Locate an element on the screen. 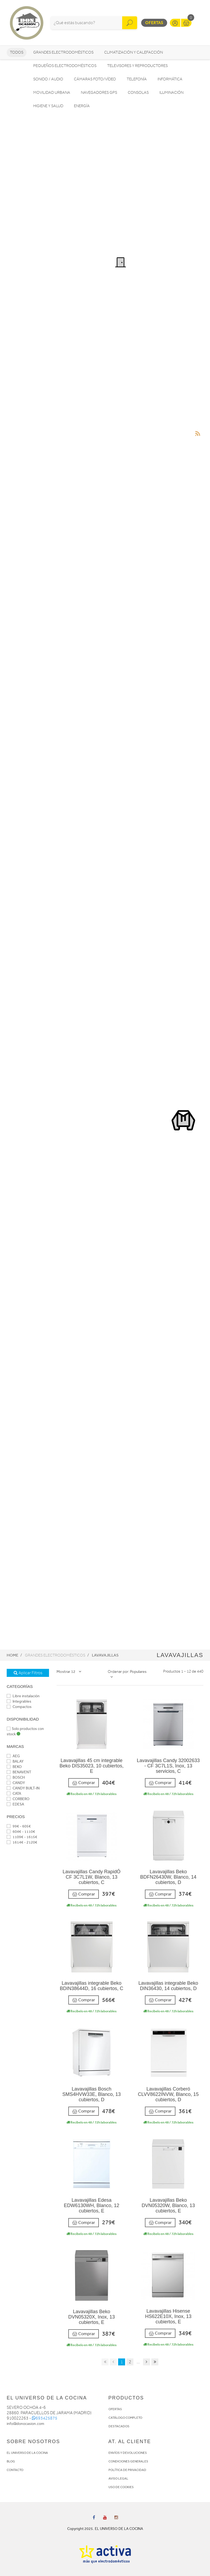  exit or log out of the application is located at coordinates (121, 262).